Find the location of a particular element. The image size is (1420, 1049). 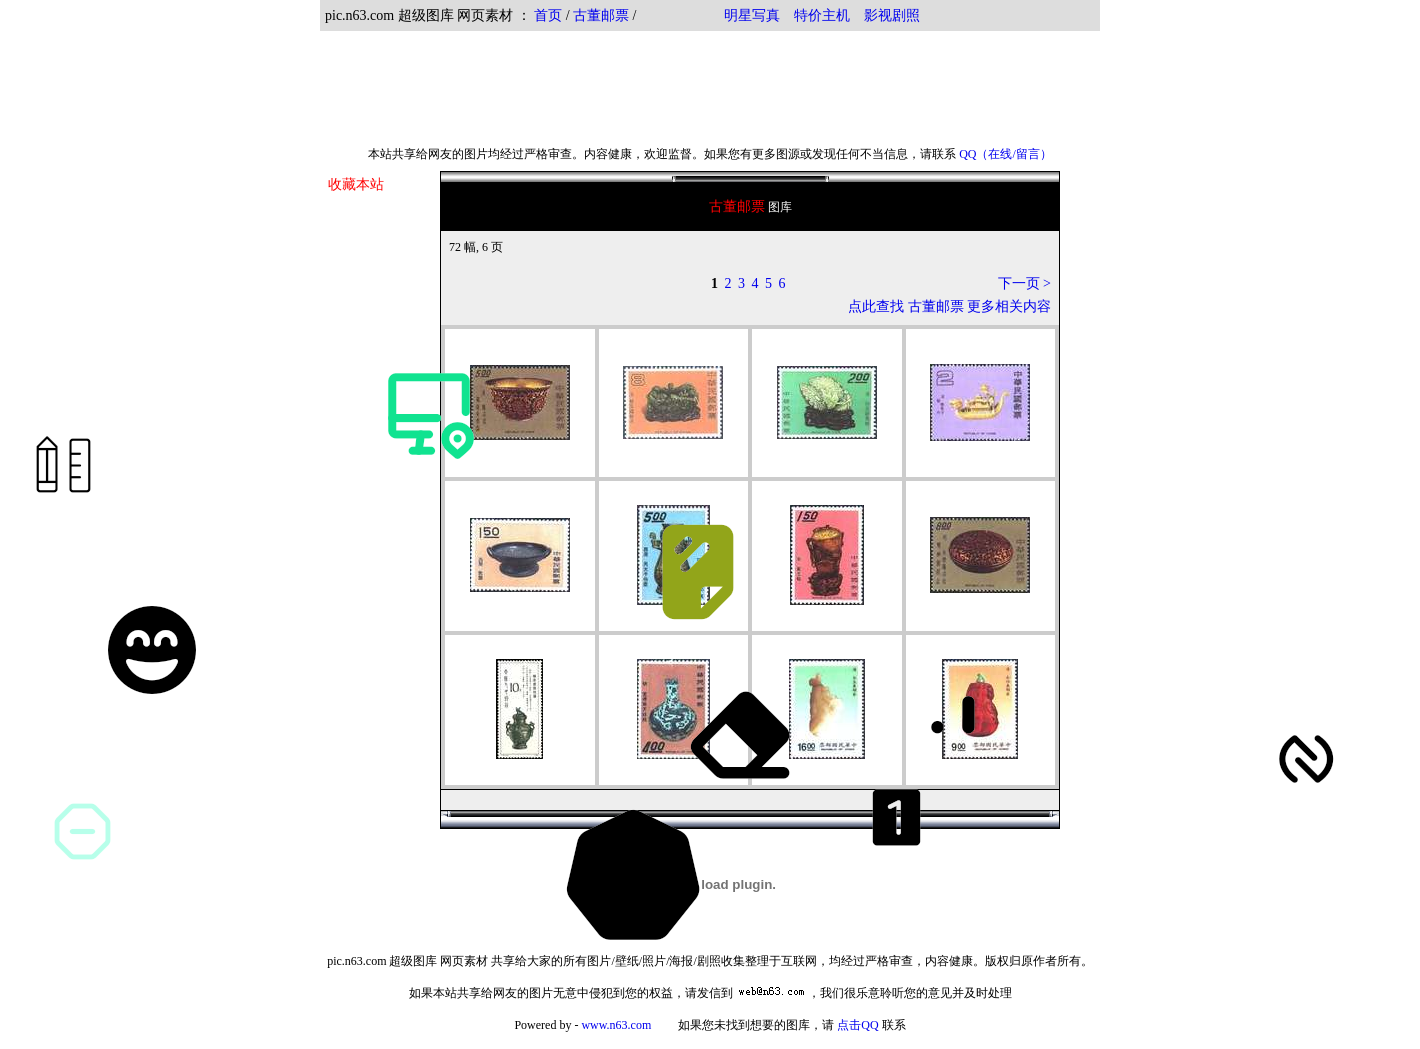

remove or delete an item is located at coordinates (82, 831).